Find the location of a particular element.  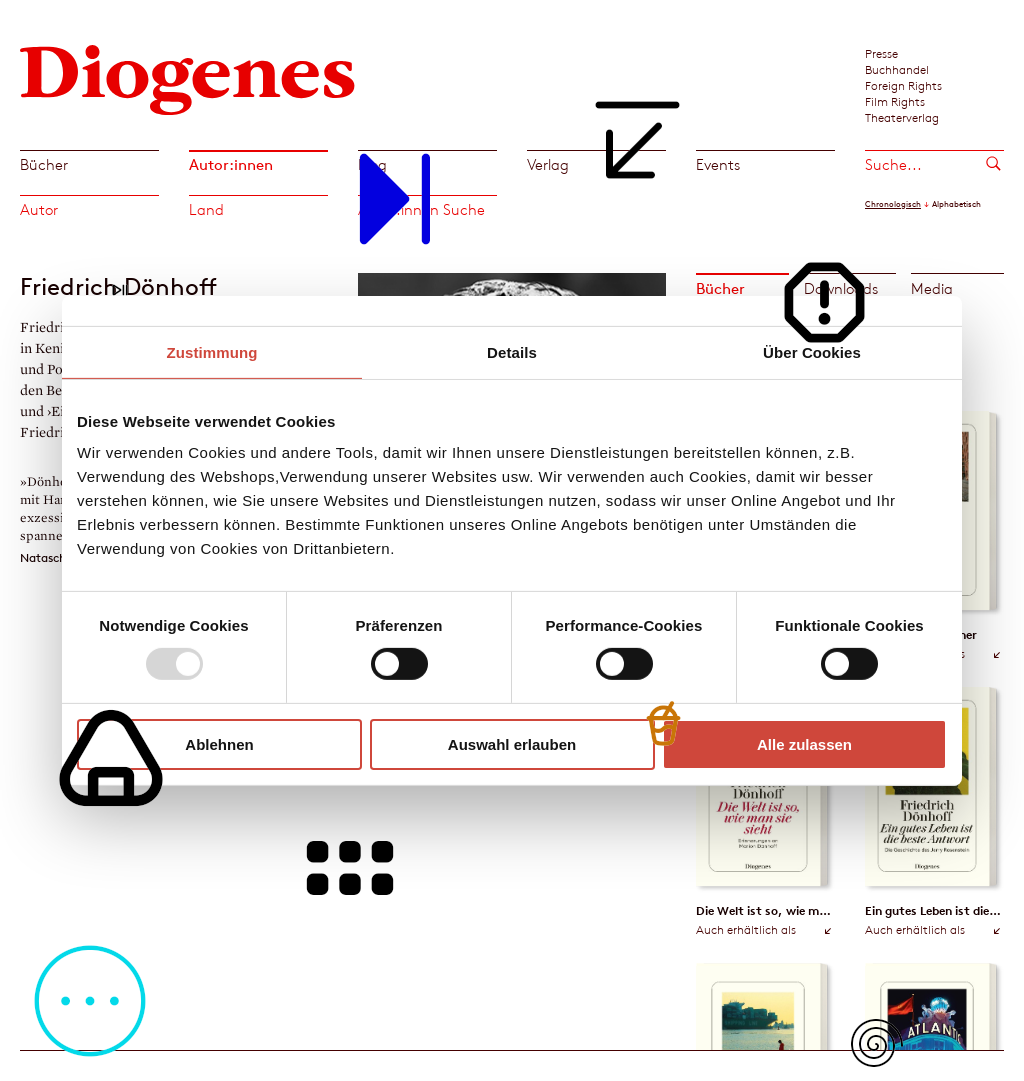

open more options menu is located at coordinates (90, 1001).